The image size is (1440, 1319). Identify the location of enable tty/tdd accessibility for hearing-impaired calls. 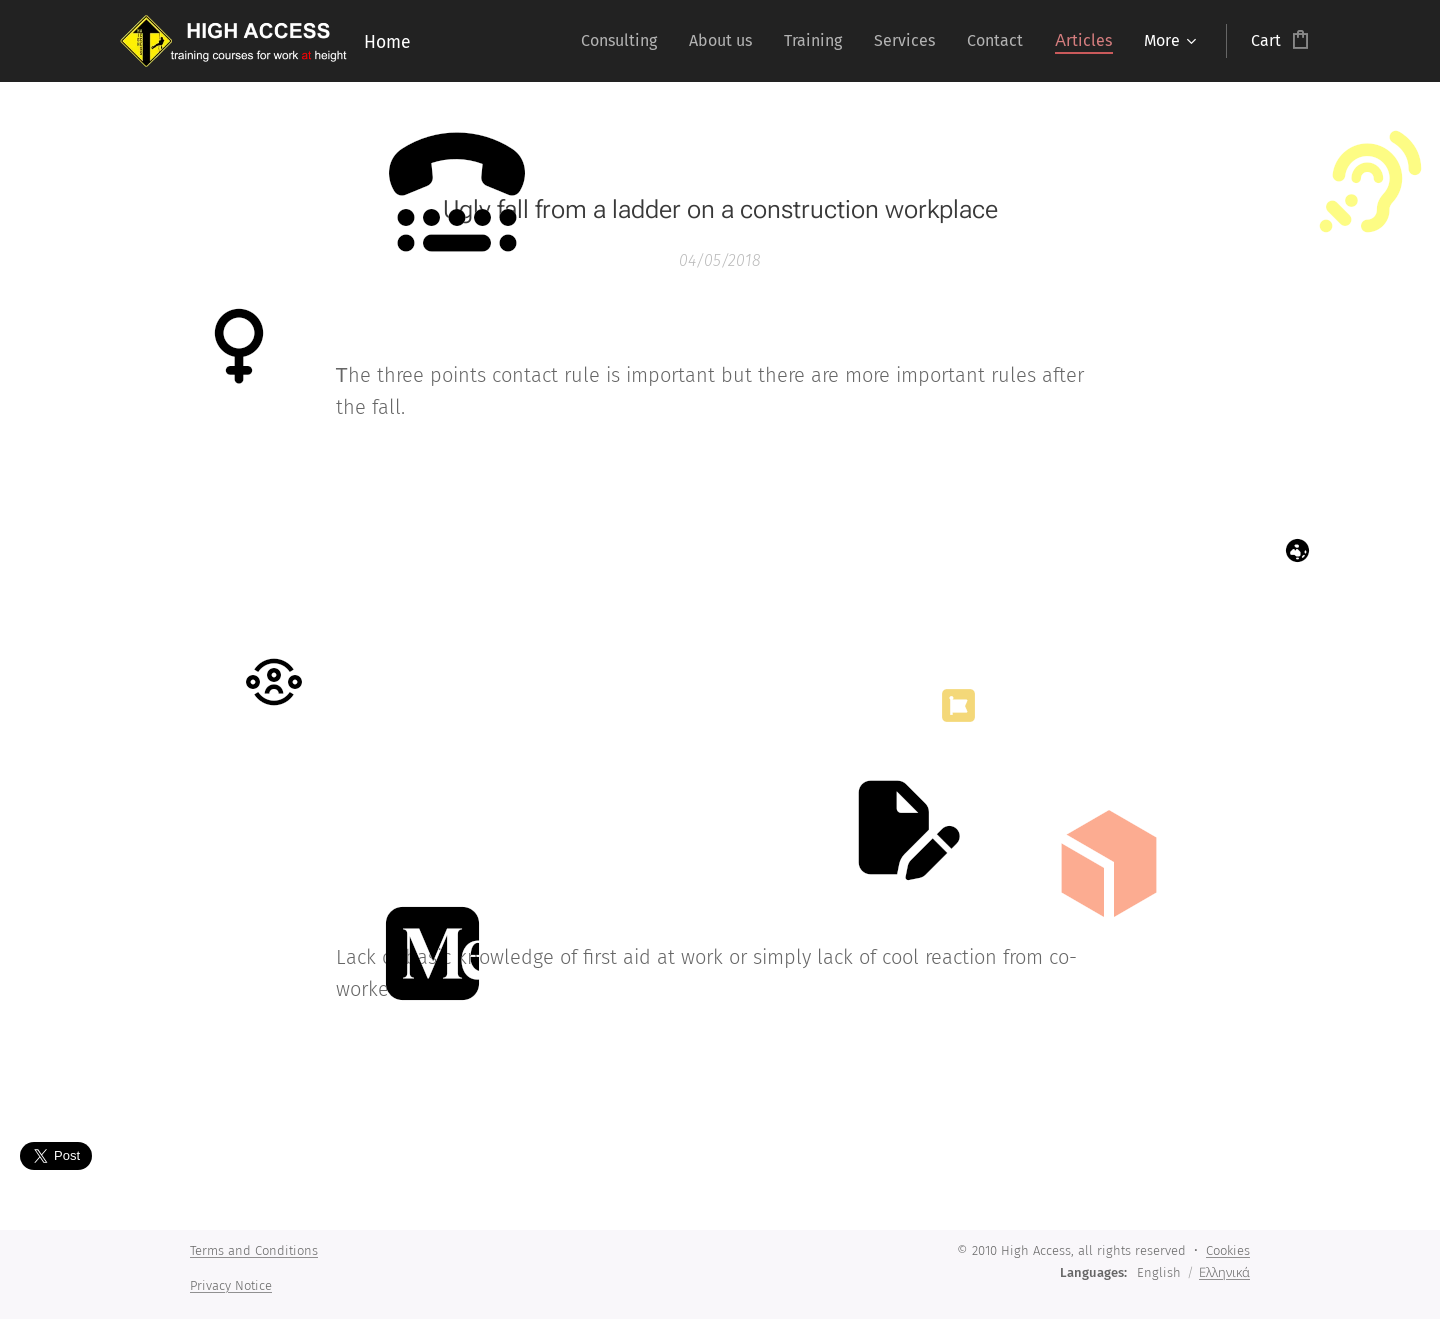
(457, 192).